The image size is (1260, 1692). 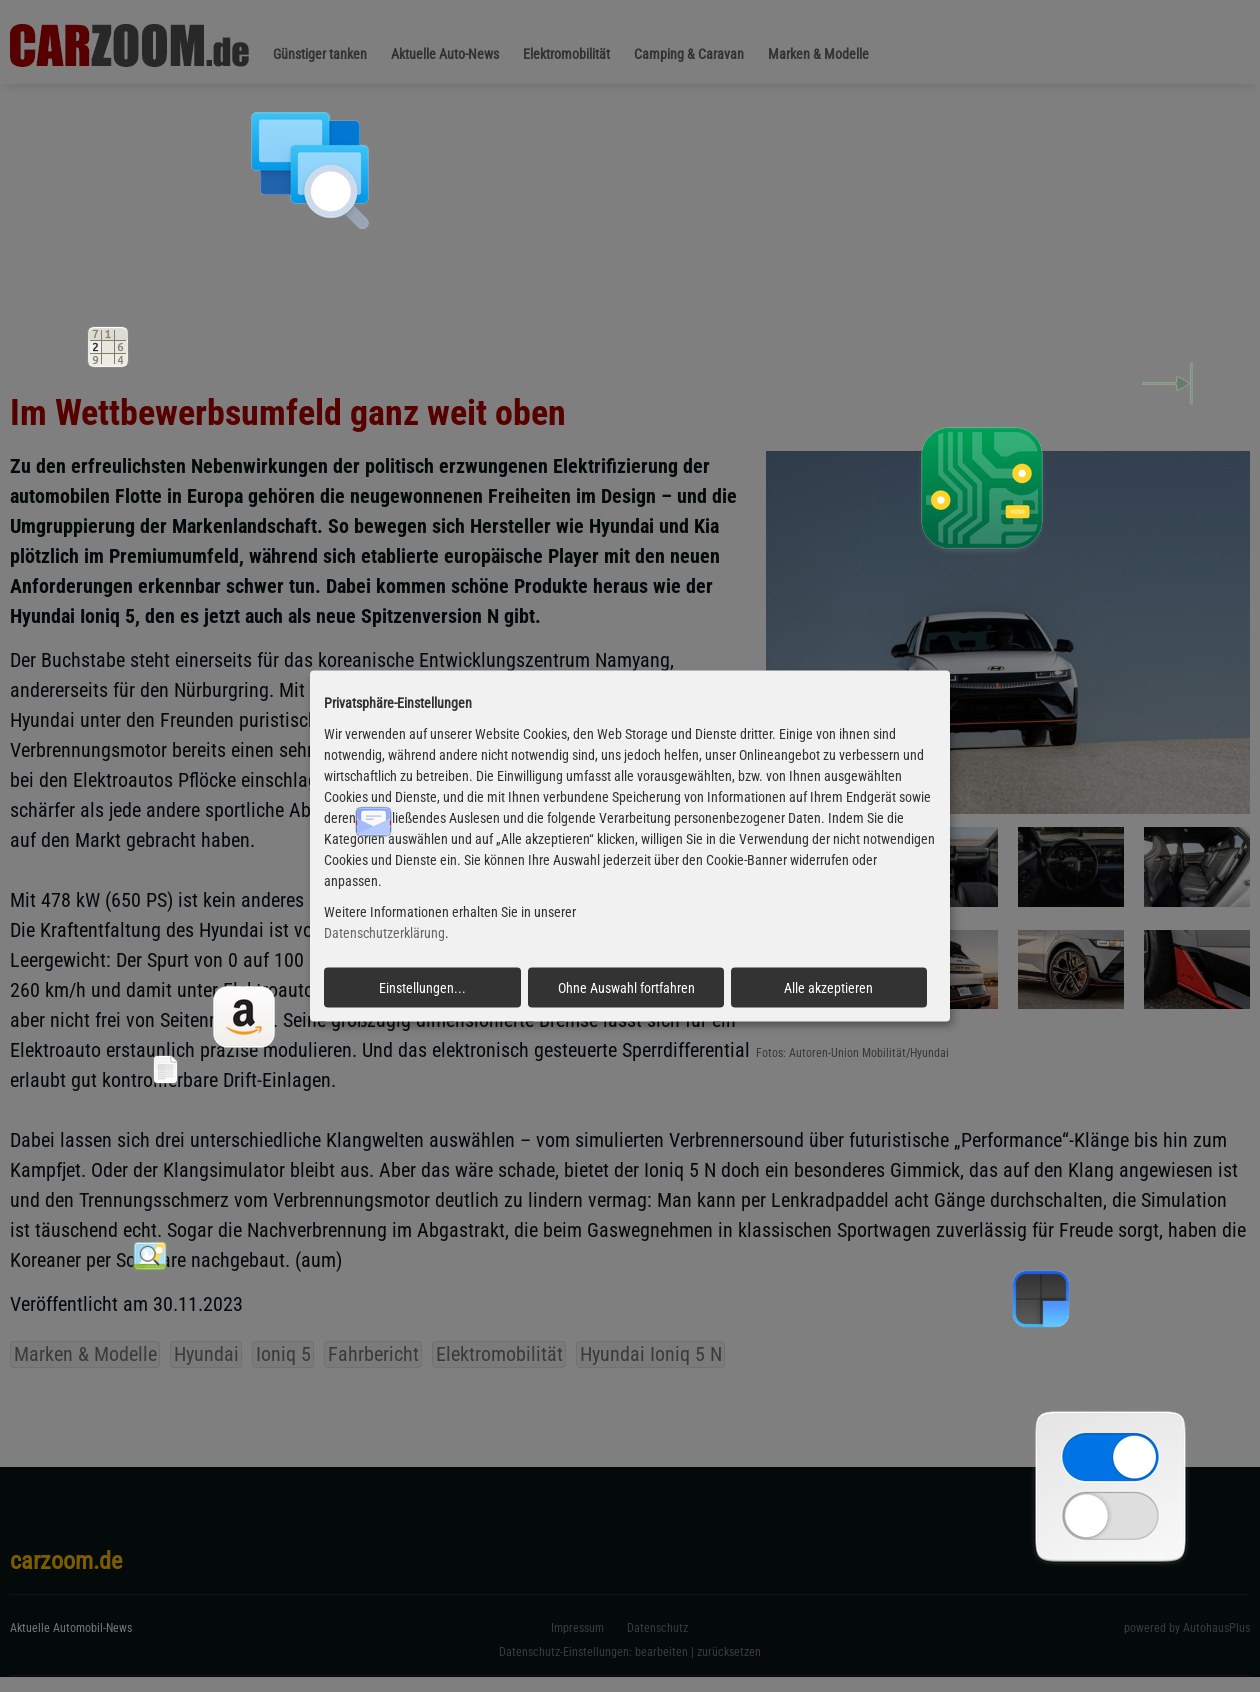 What do you see at coordinates (108, 347) in the screenshot?
I see `open sudoku puzzle game` at bounding box center [108, 347].